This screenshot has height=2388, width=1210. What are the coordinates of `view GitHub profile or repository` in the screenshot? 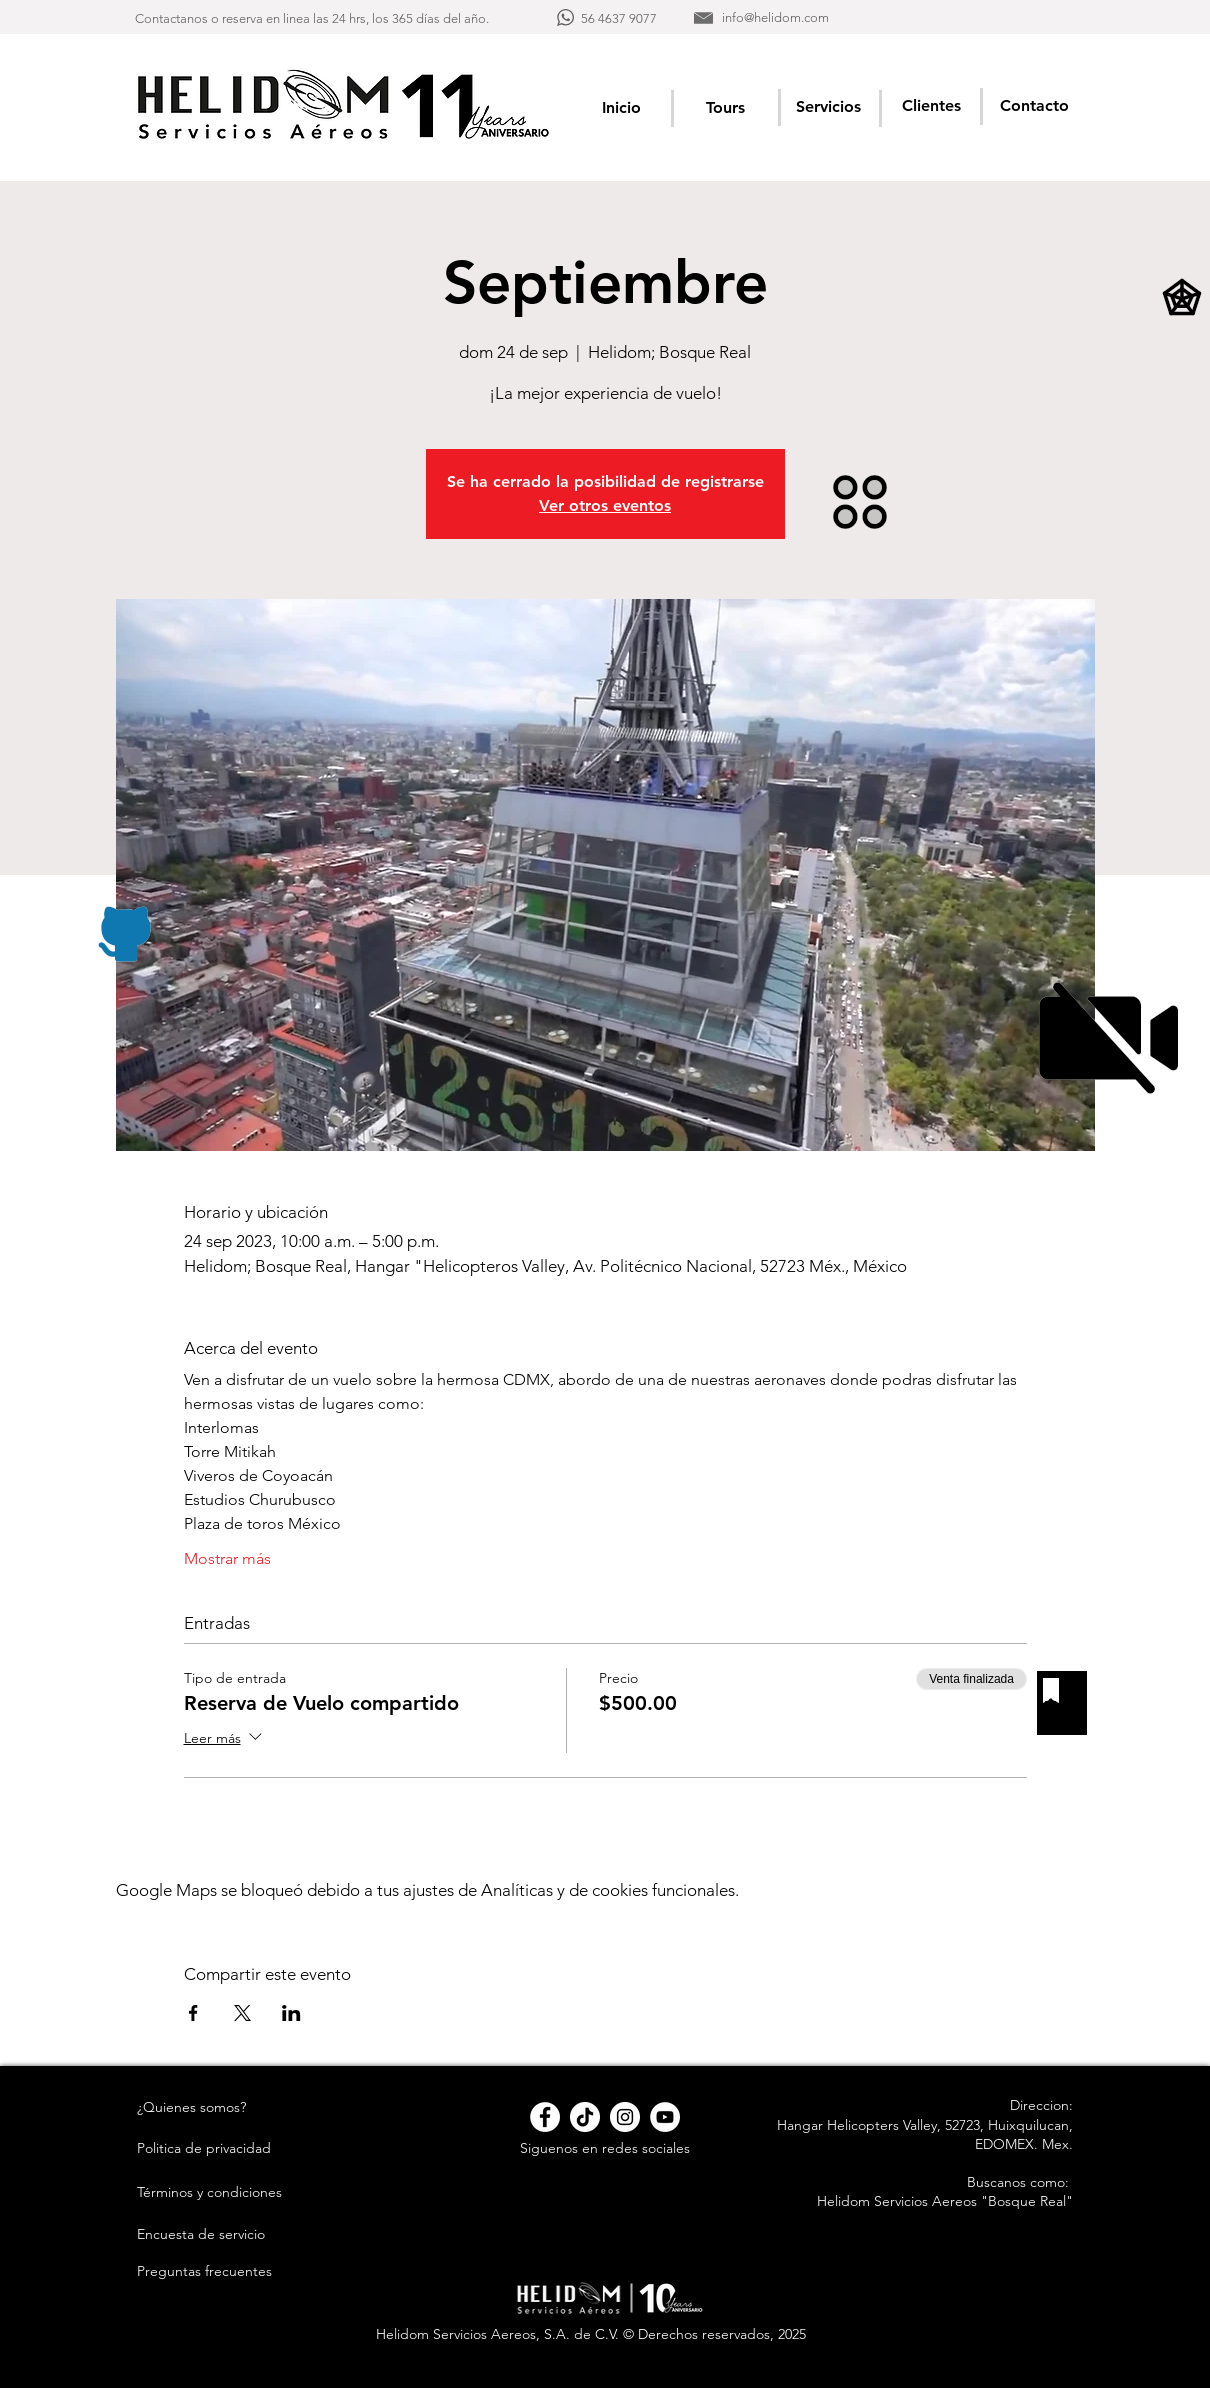 It's located at (126, 934).